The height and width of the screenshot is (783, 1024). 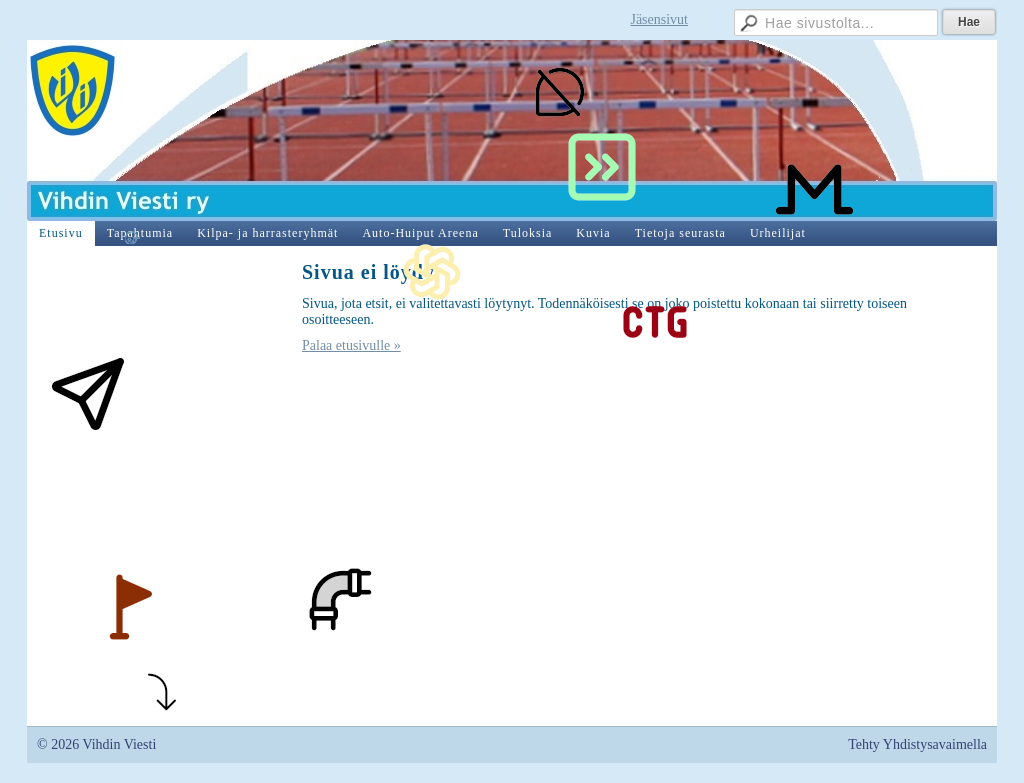 I want to click on access OpenAI services or chatbot, so click(x=432, y=272).